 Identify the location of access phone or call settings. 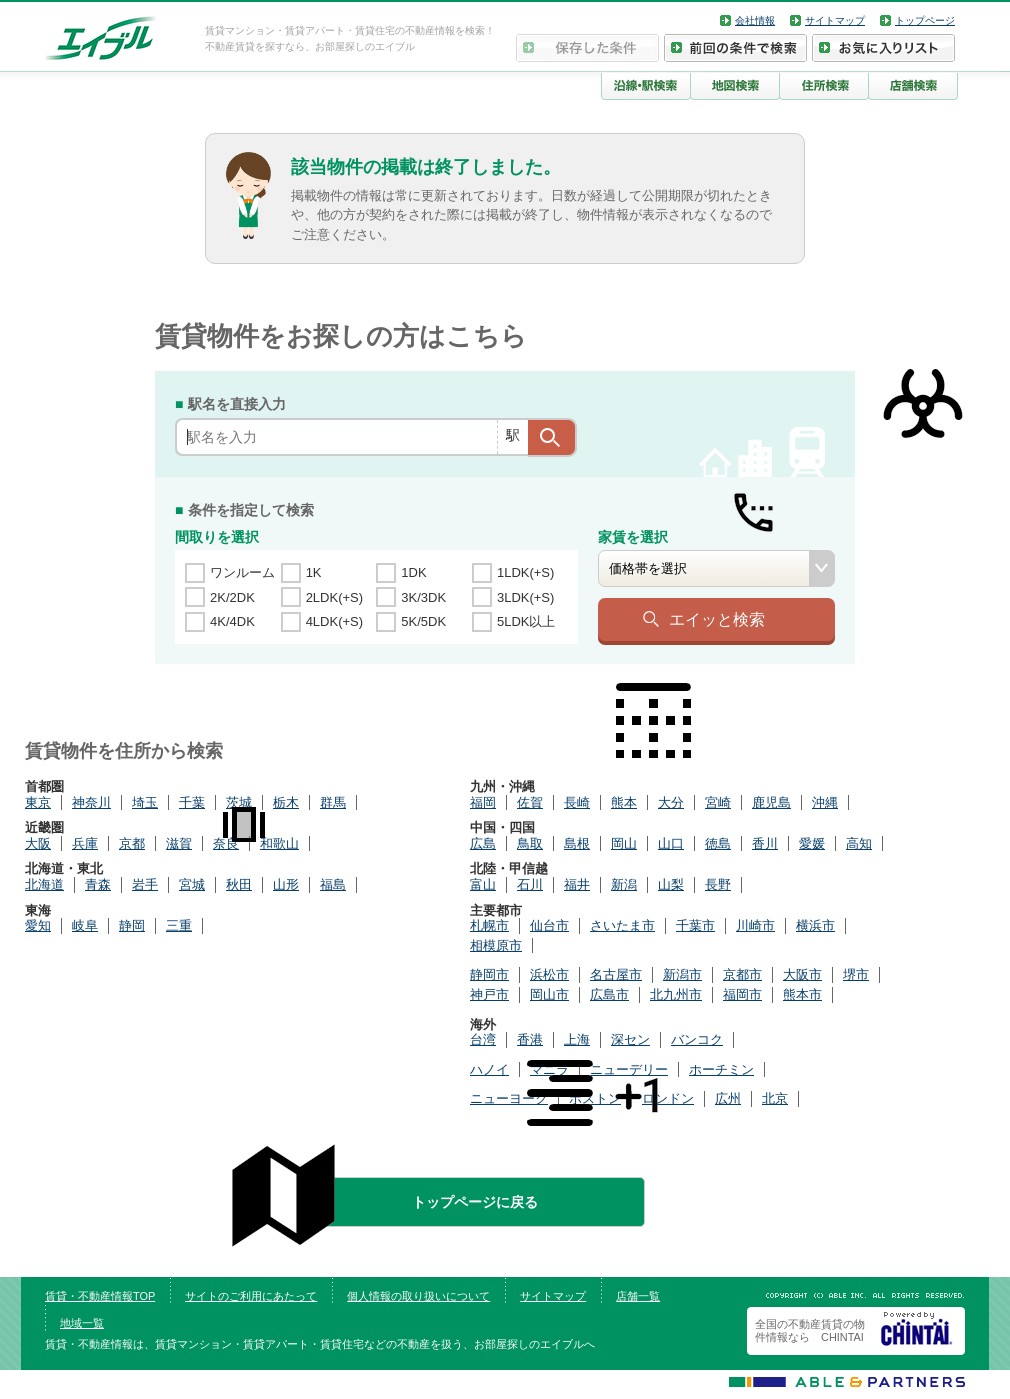
(753, 512).